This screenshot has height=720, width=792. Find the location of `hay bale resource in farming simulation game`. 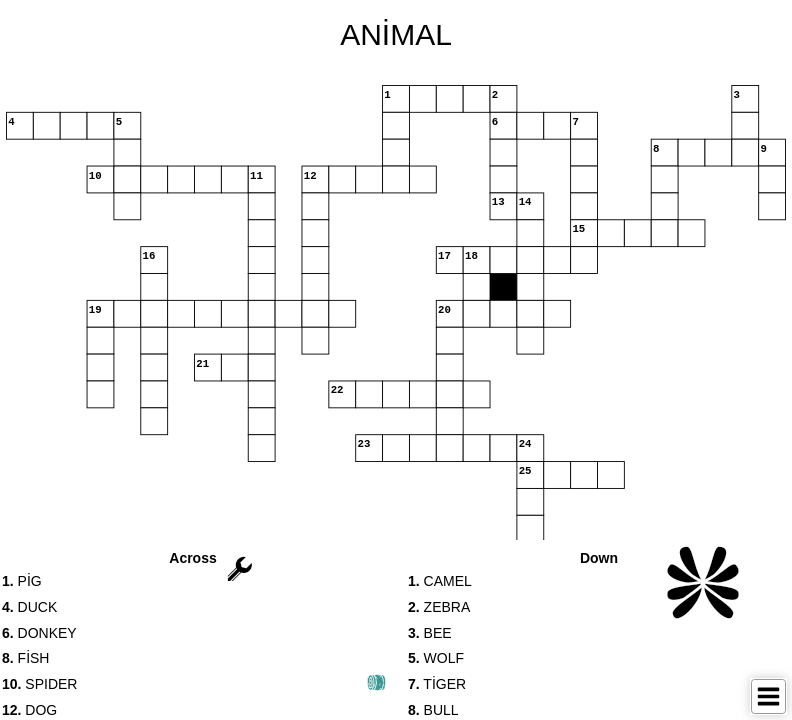

hay bale resource in farming simulation game is located at coordinates (376, 682).